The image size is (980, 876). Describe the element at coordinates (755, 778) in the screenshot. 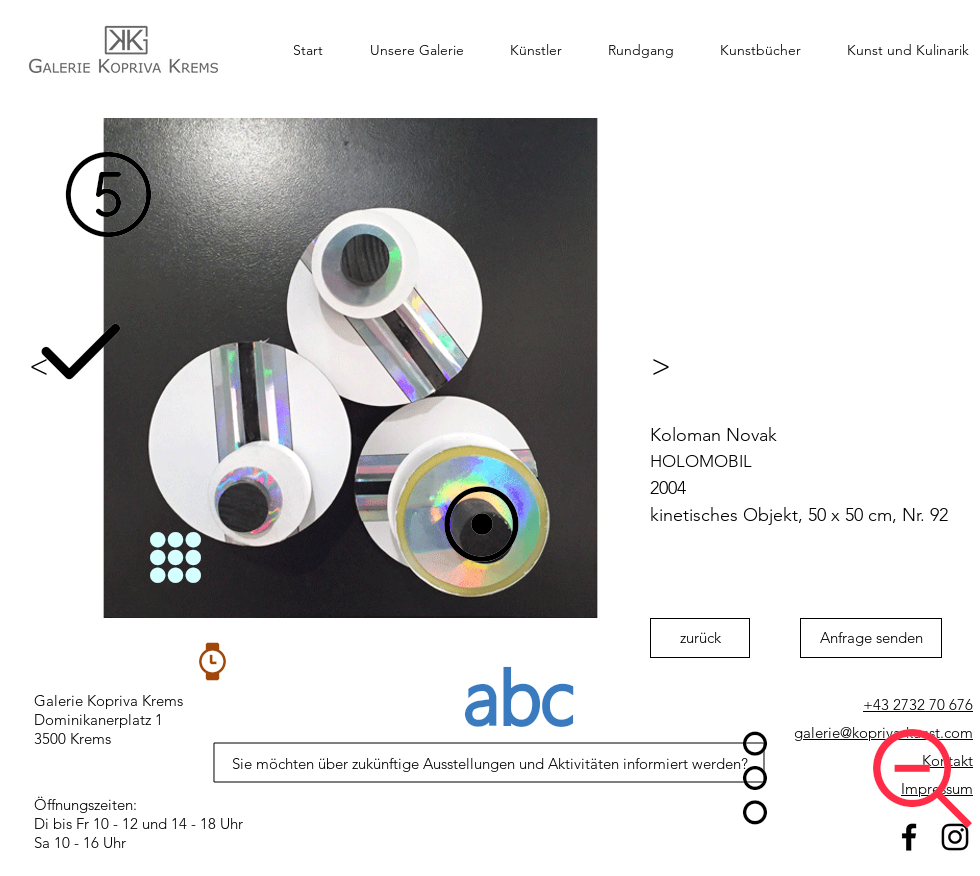

I see `open more options menu` at that location.